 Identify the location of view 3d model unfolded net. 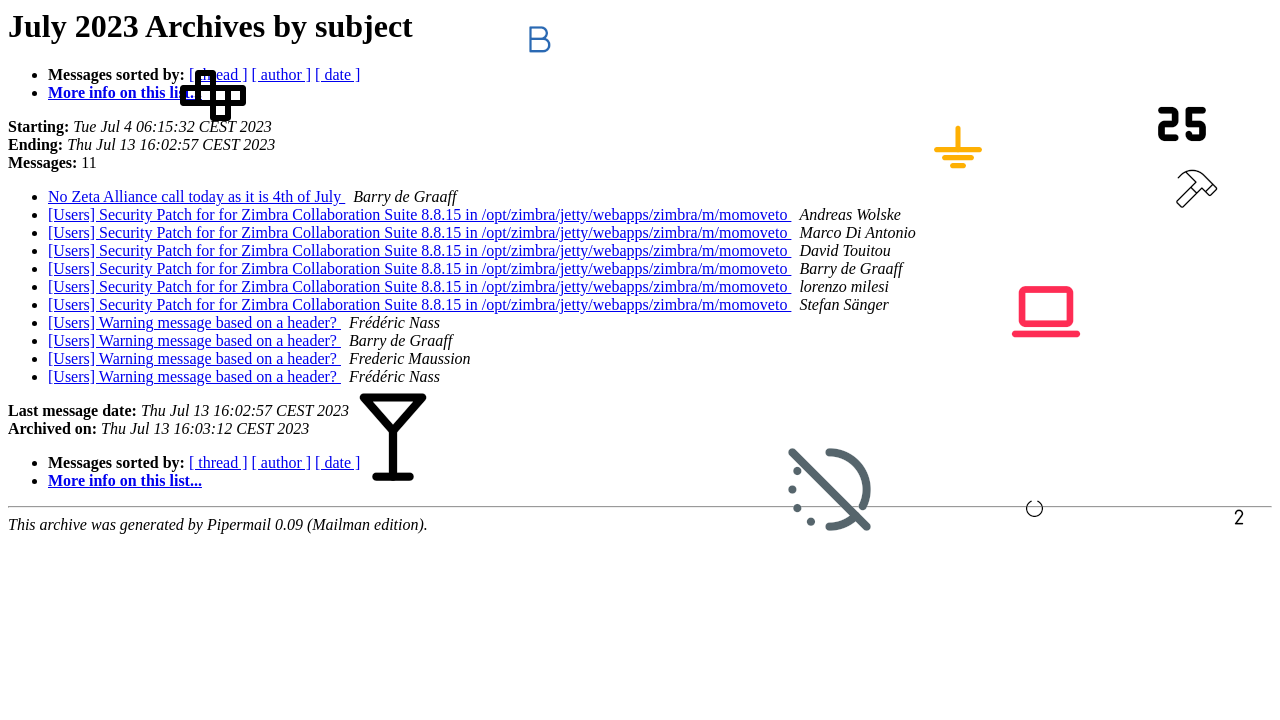
(213, 94).